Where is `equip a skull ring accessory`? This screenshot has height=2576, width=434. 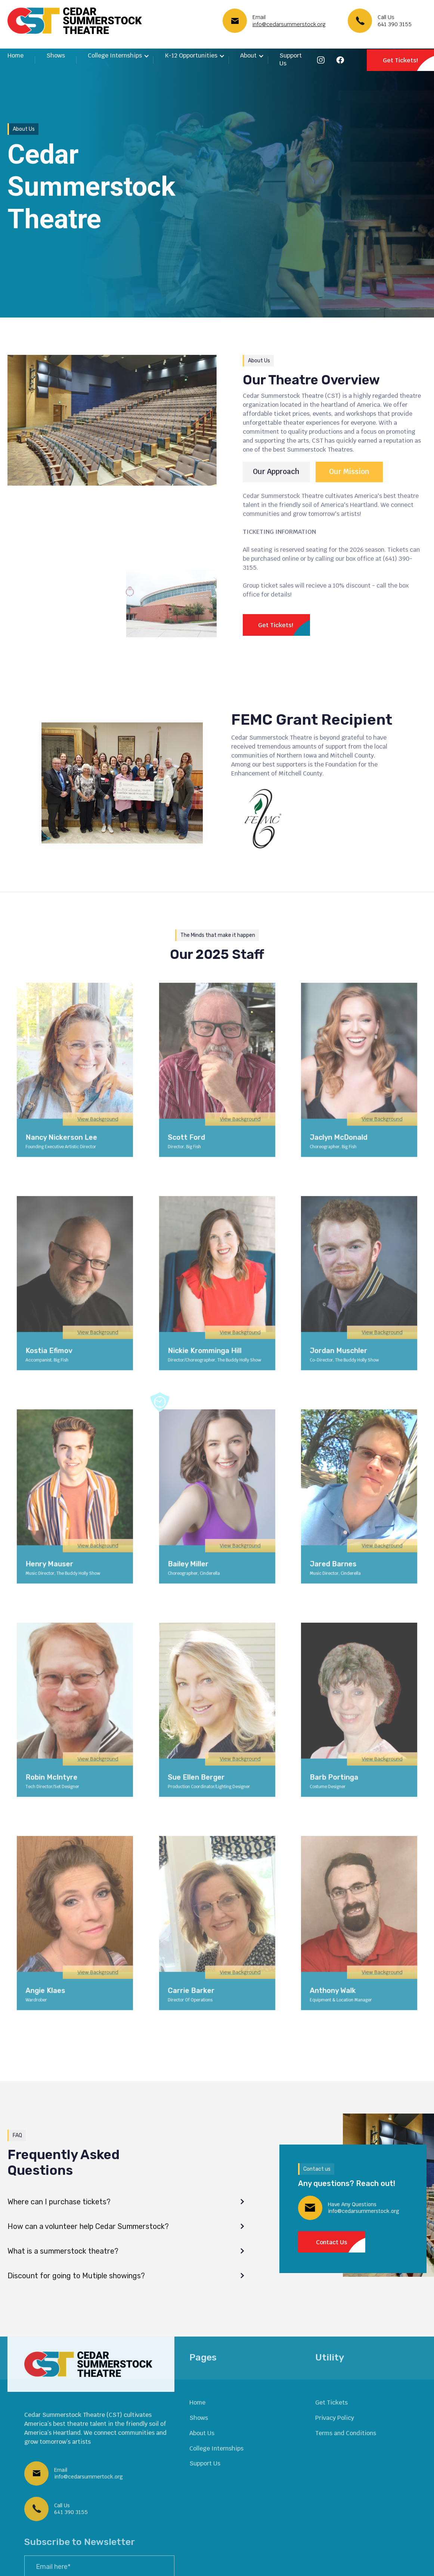
equip a skull ring accessory is located at coordinates (130, 591).